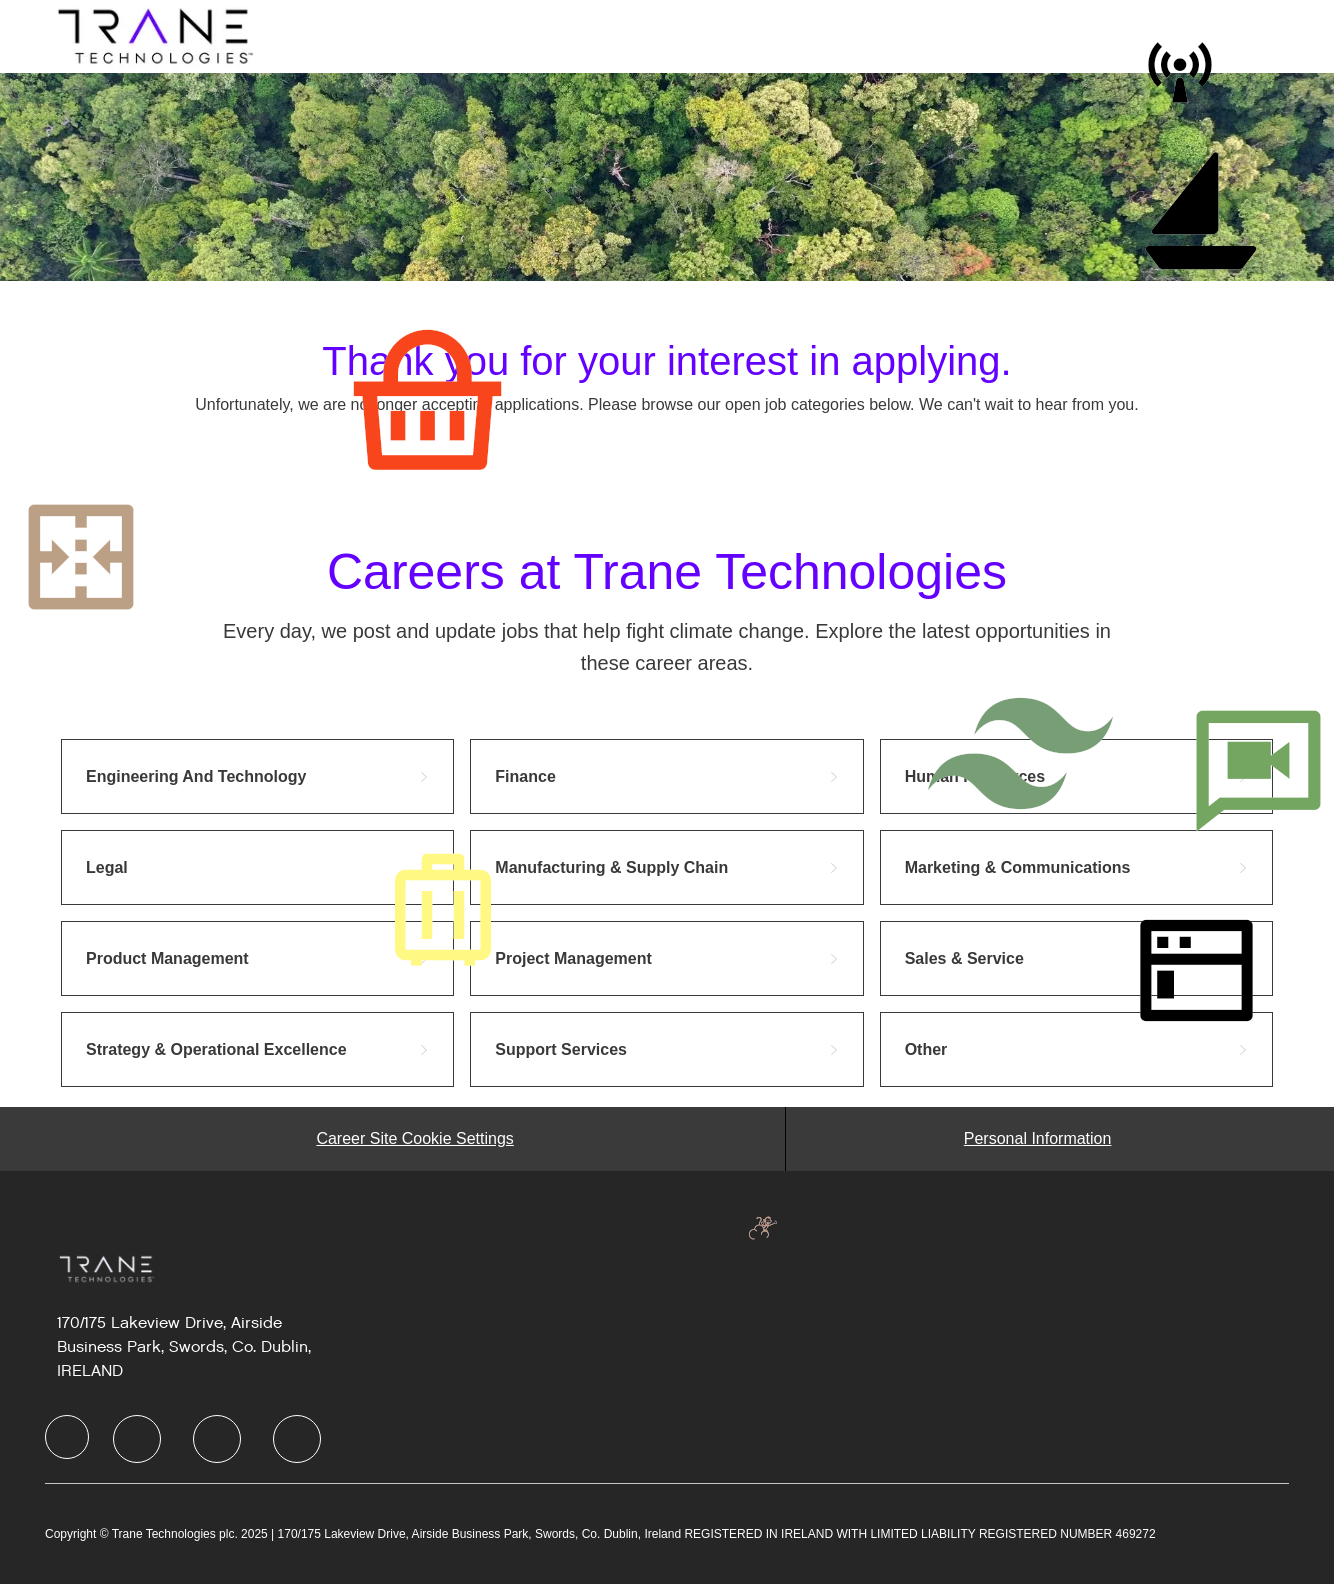 Image resolution: width=1334 pixels, height=1584 pixels. What do you see at coordinates (427, 403) in the screenshot?
I see `view your shopping basket` at bounding box center [427, 403].